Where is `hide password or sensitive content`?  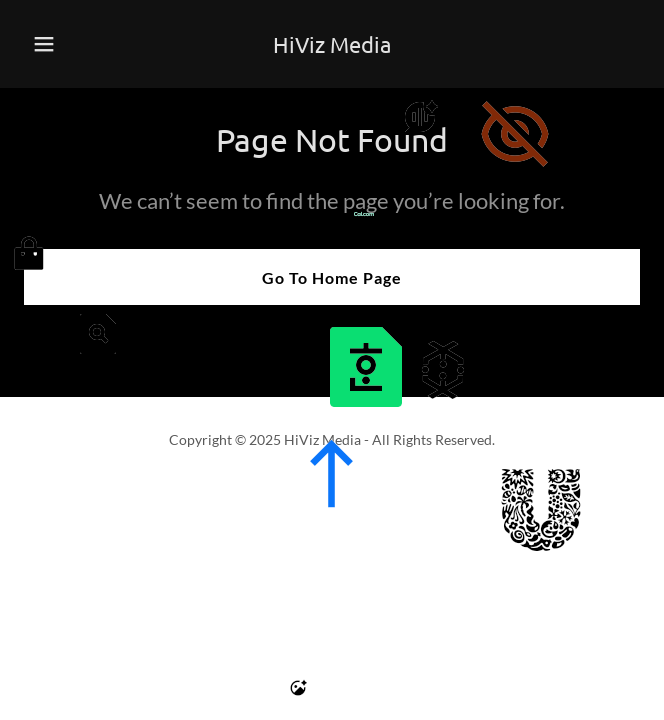 hide password or sensitive content is located at coordinates (515, 134).